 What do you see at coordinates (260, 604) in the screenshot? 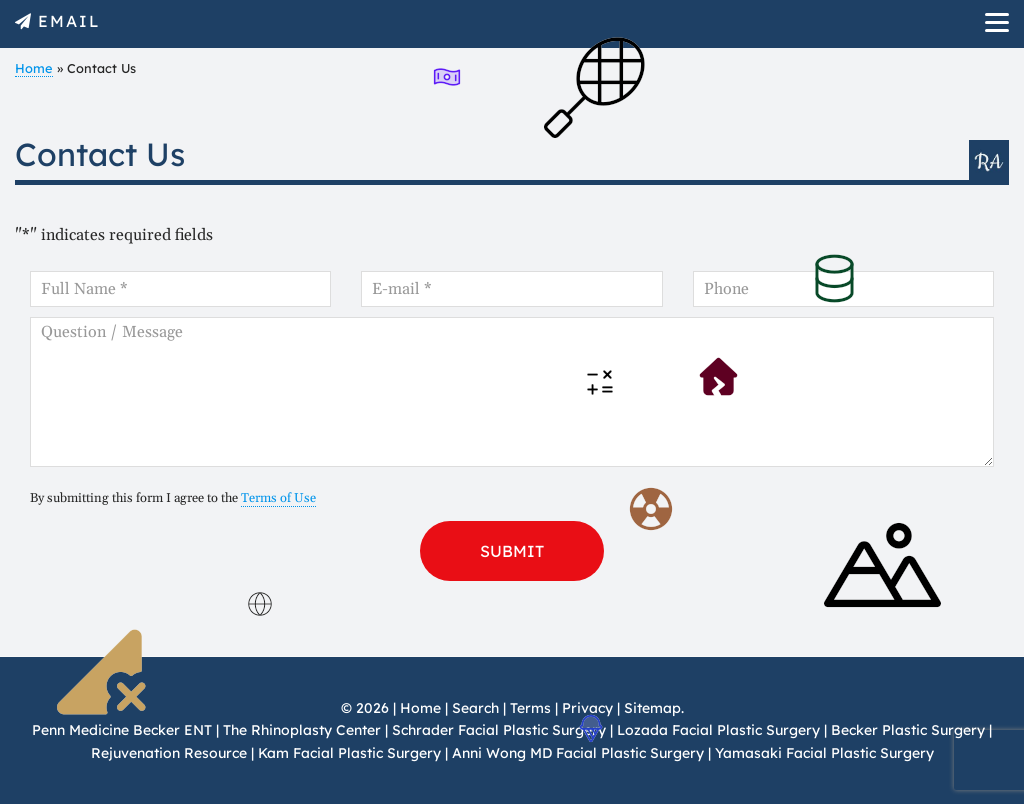
I see `switch to global or worldwide view` at bounding box center [260, 604].